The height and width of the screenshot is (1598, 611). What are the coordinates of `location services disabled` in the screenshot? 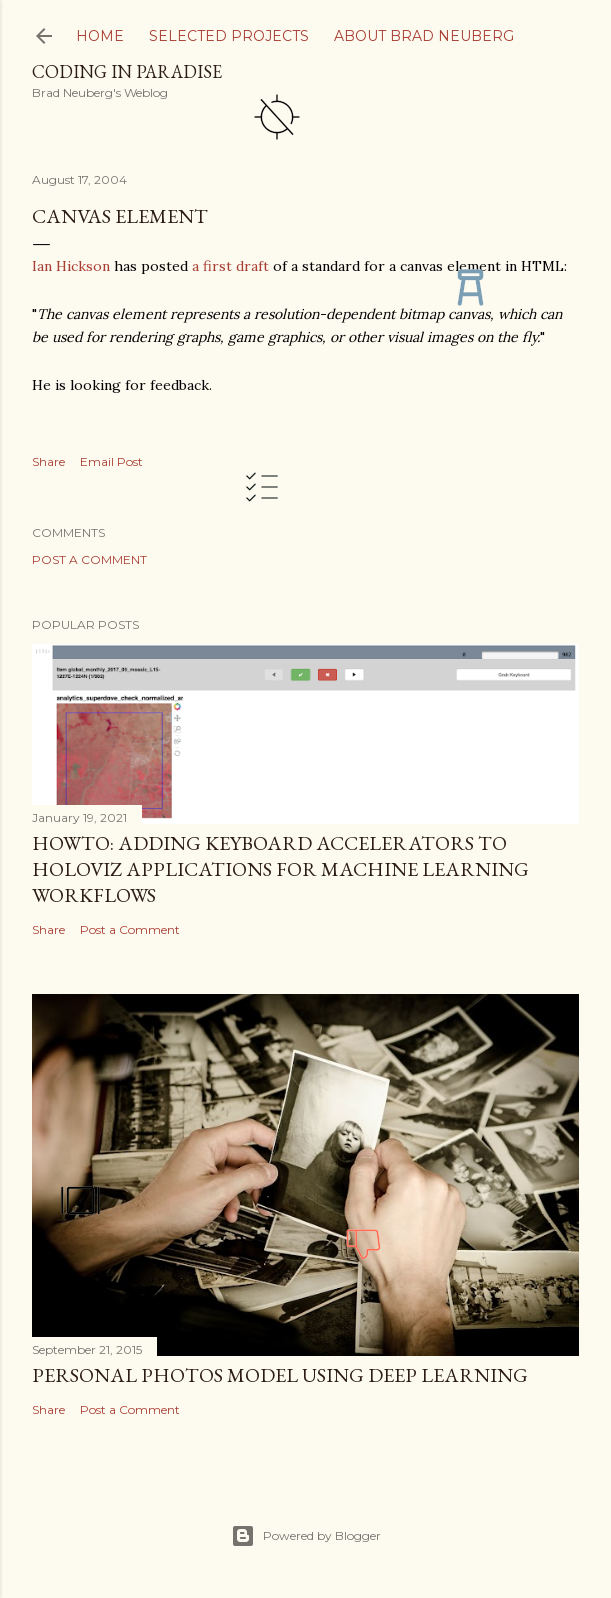 It's located at (277, 117).